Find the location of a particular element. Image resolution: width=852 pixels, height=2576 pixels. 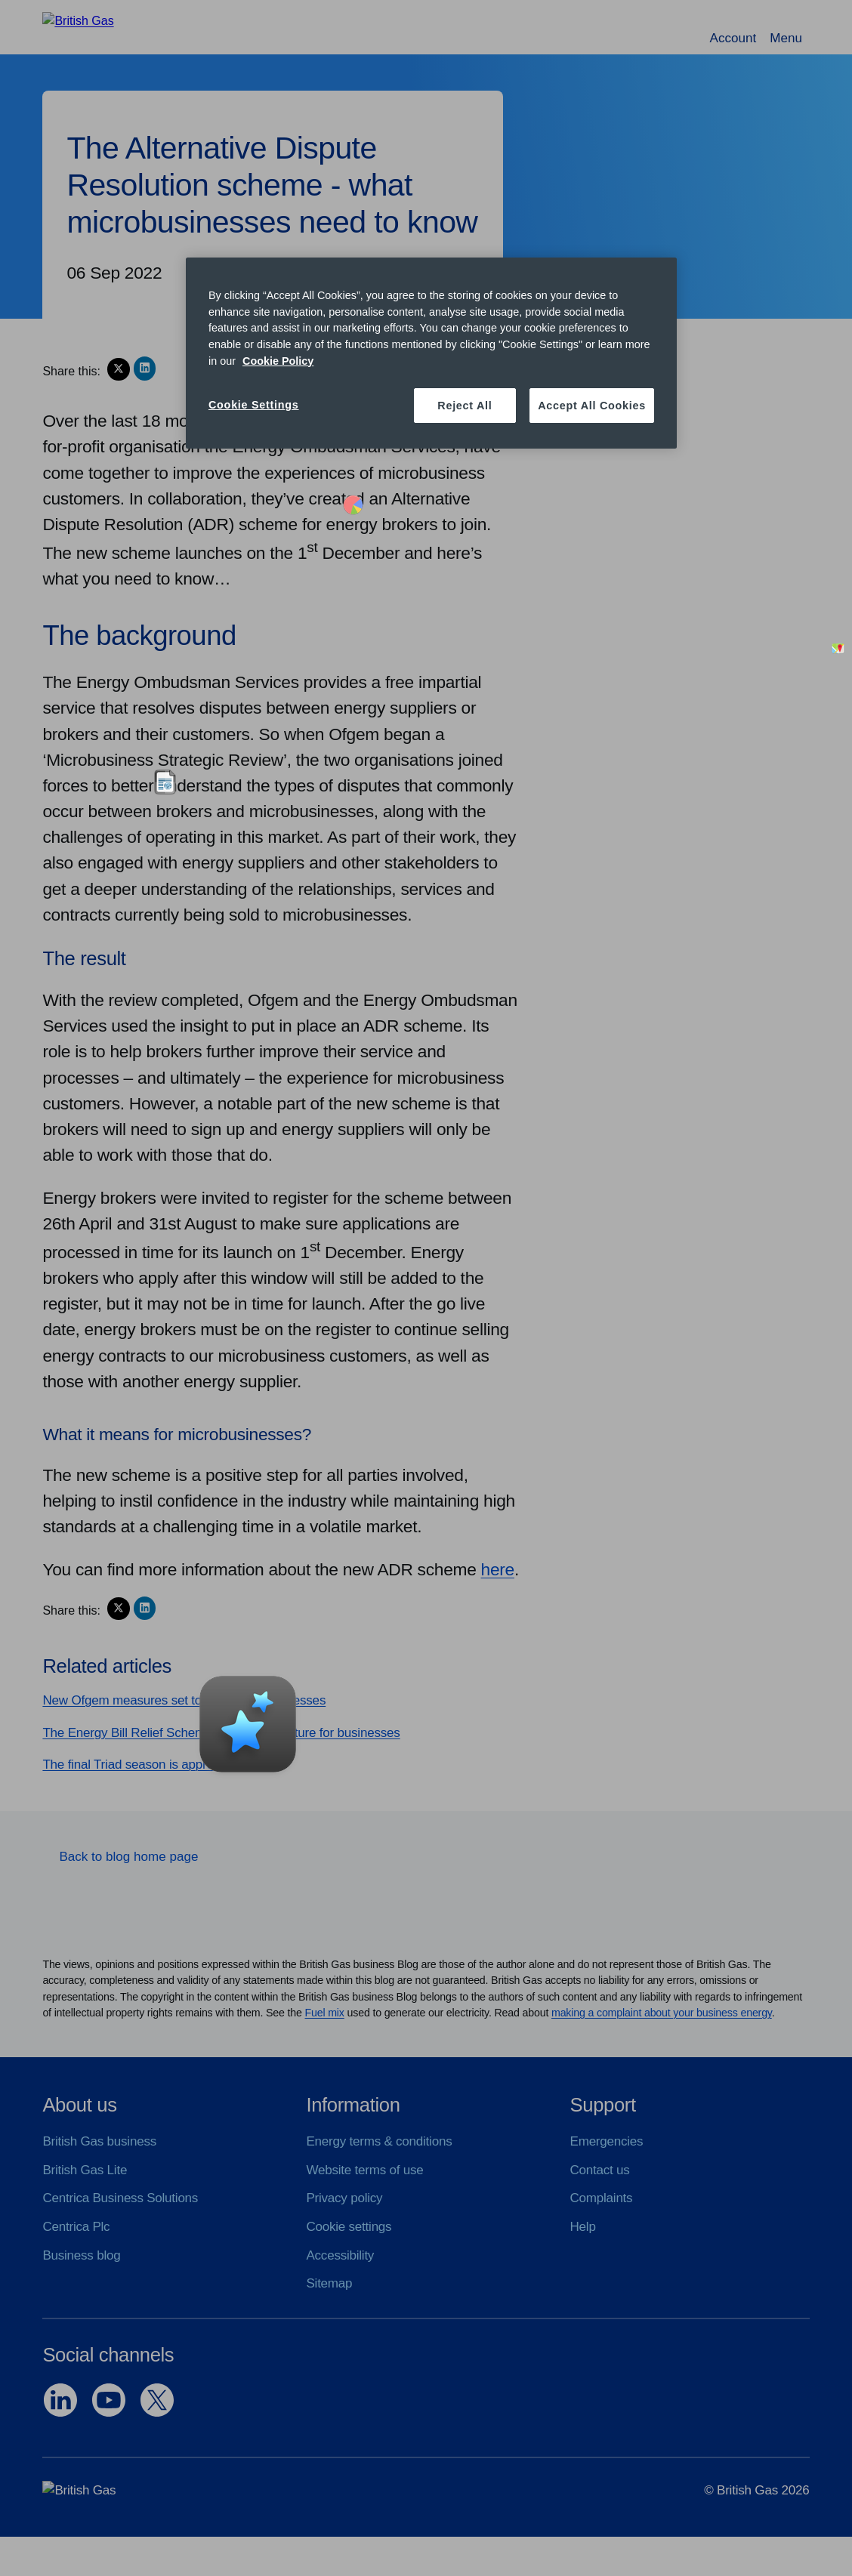

open baobab disk usage analyzer is located at coordinates (353, 504).